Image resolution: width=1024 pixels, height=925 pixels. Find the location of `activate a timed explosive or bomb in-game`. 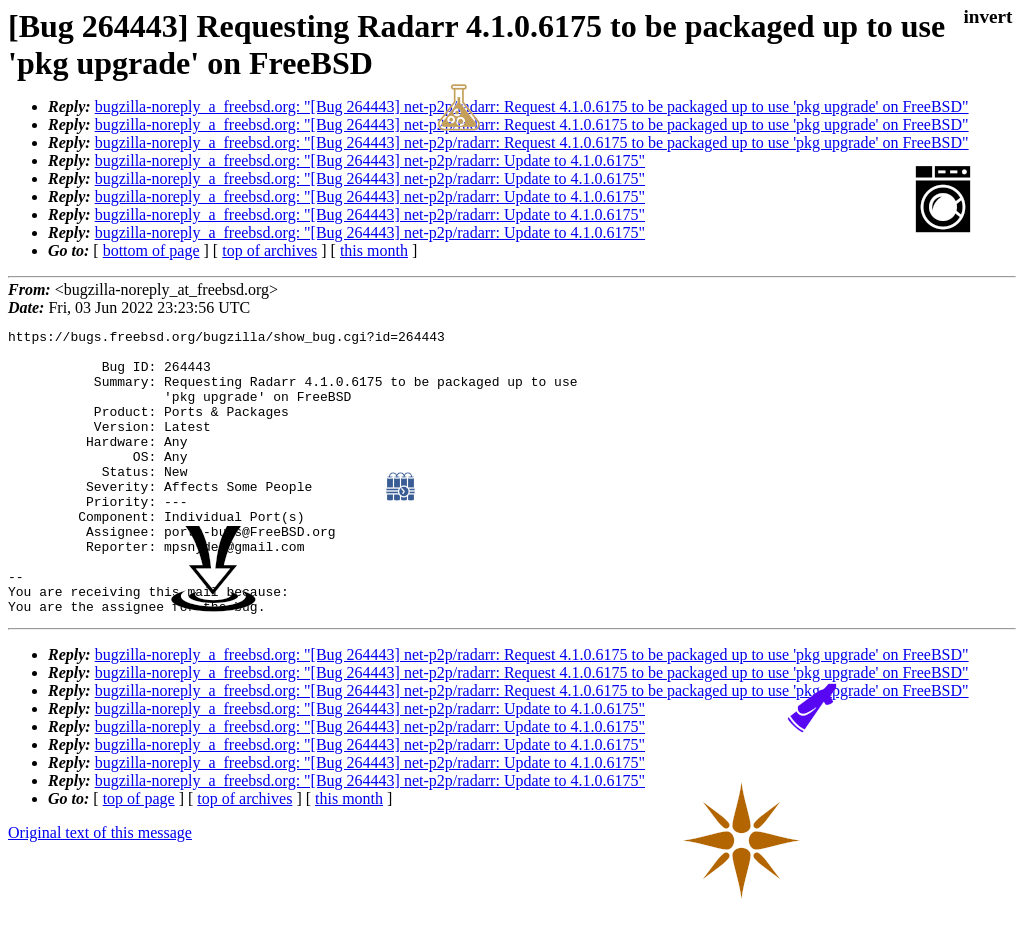

activate a timed explosive or bomb in-game is located at coordinates (400, 486).